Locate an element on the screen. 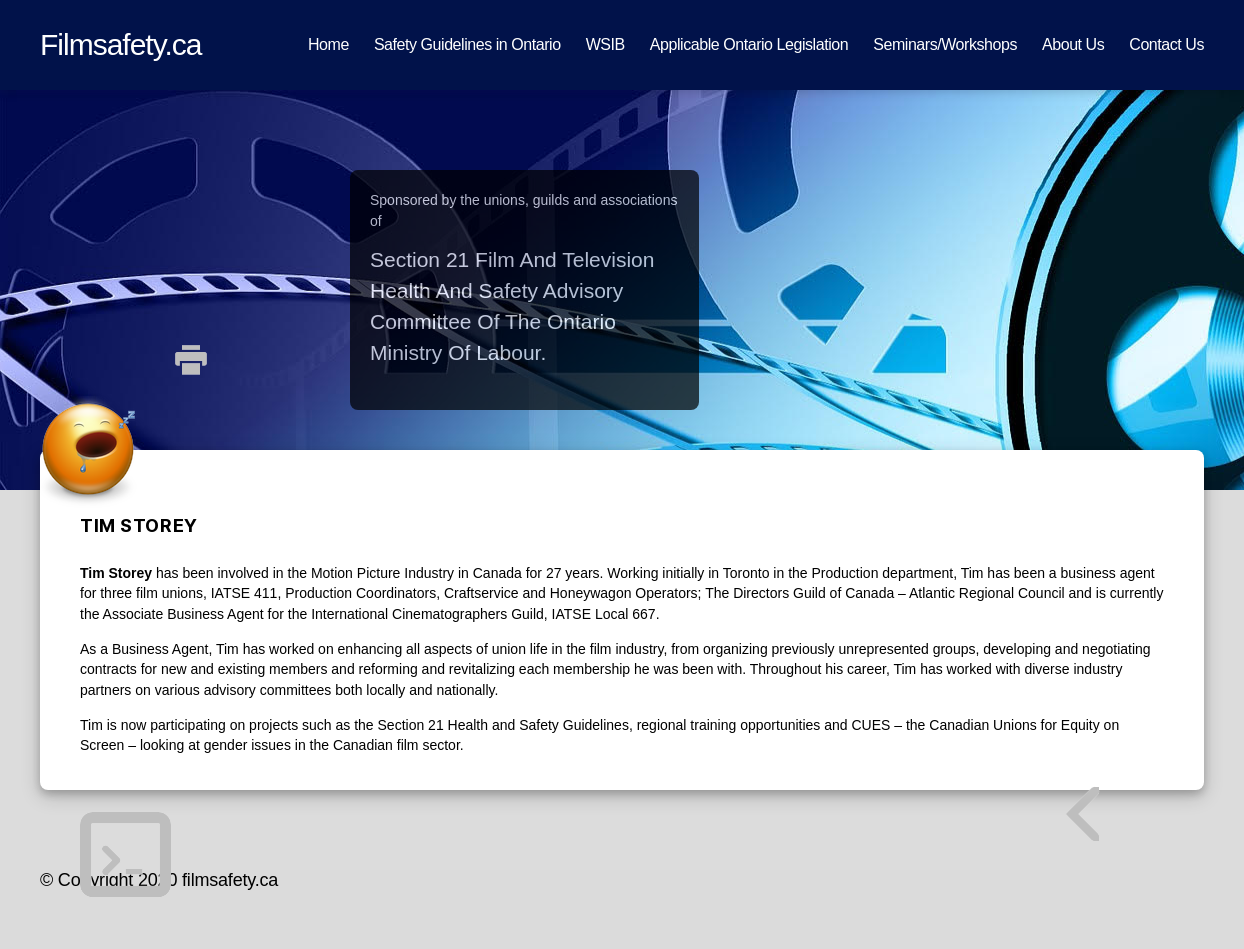 The image size is (1244, 949). print the current document is located at coordinates (191, 361).